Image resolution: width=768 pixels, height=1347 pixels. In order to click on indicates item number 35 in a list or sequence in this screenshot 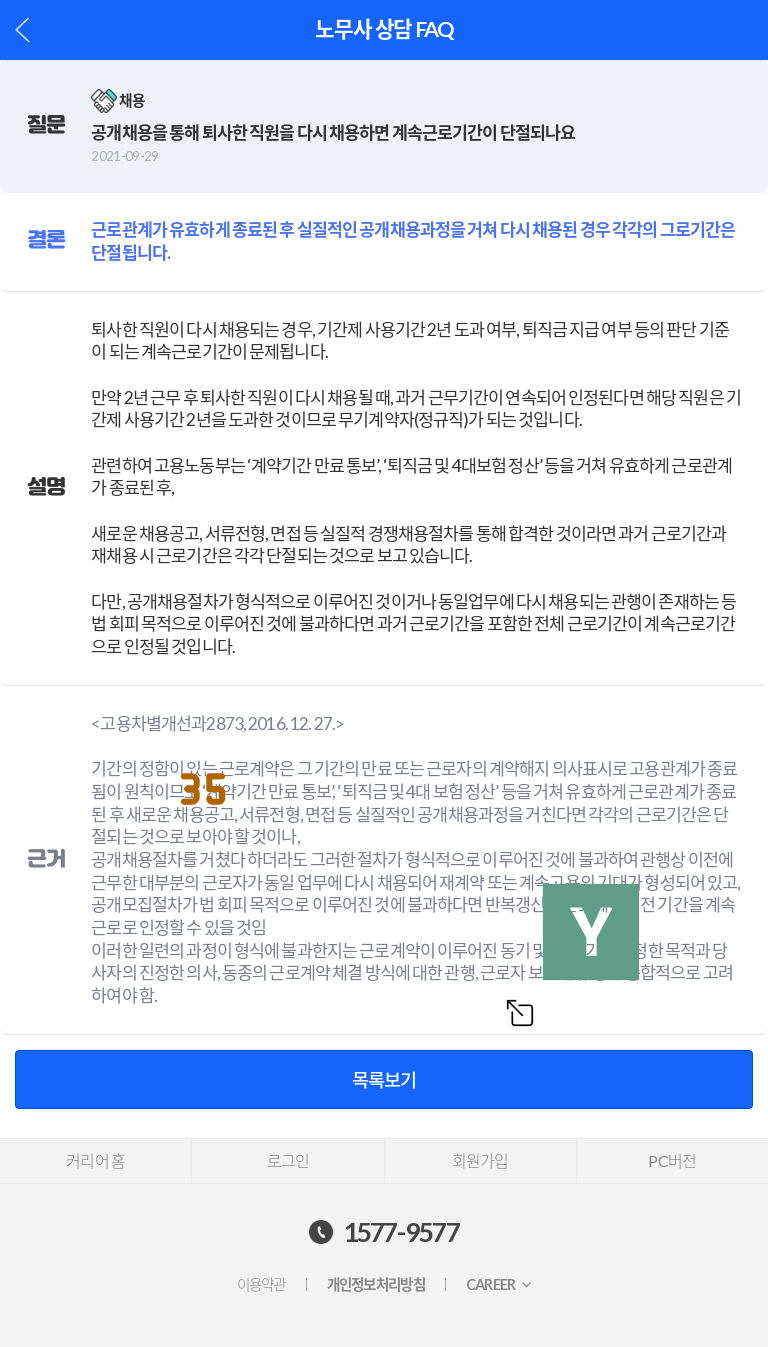, I will do `click(203, 789)`.